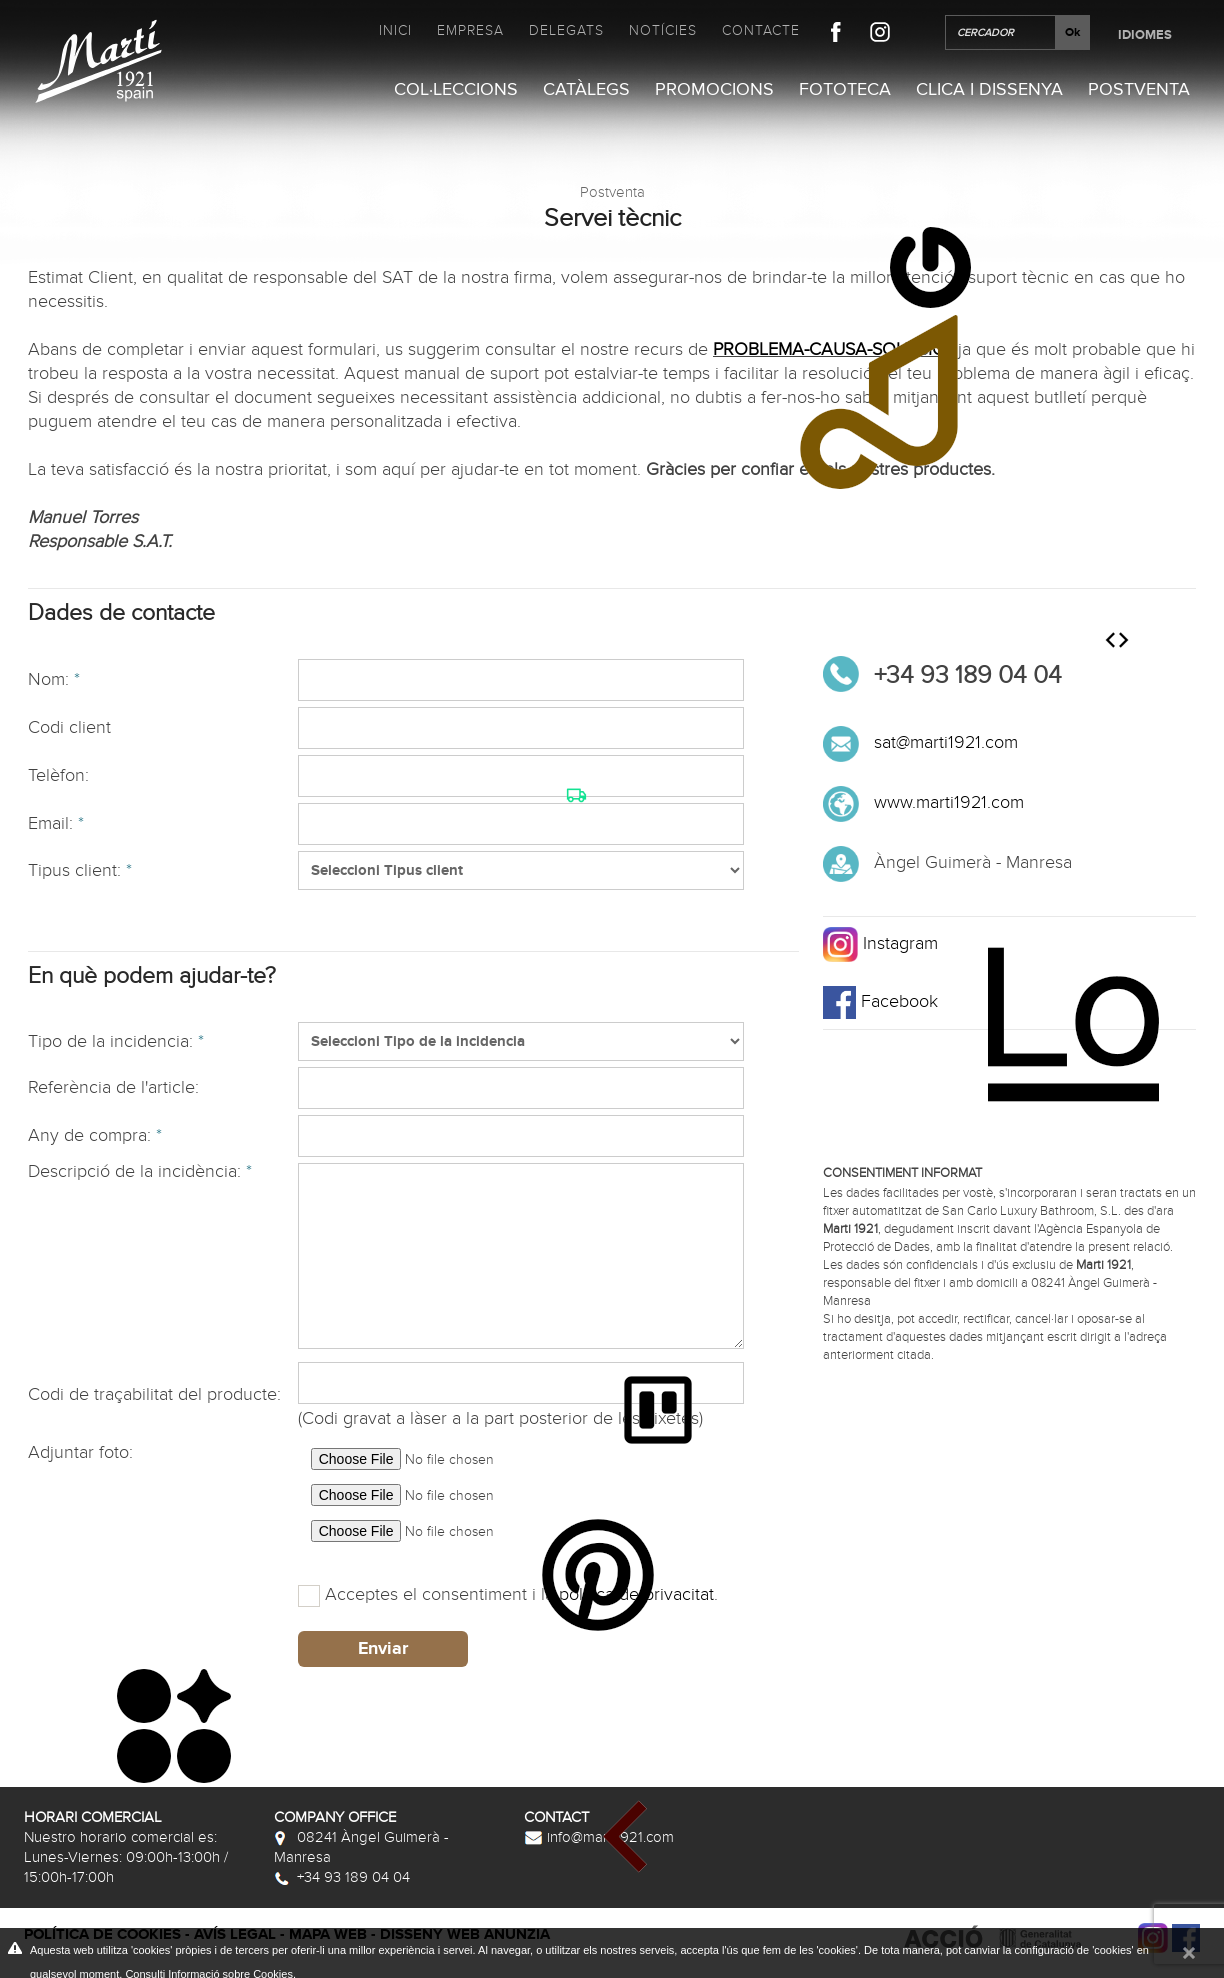 Image resolution: width=1224 pixels, height=1978 pixels. What do you see at coordinates (930, 267) in the screenshot?
I see `link to gravatar profile settings` at bounding box center [930, 267].